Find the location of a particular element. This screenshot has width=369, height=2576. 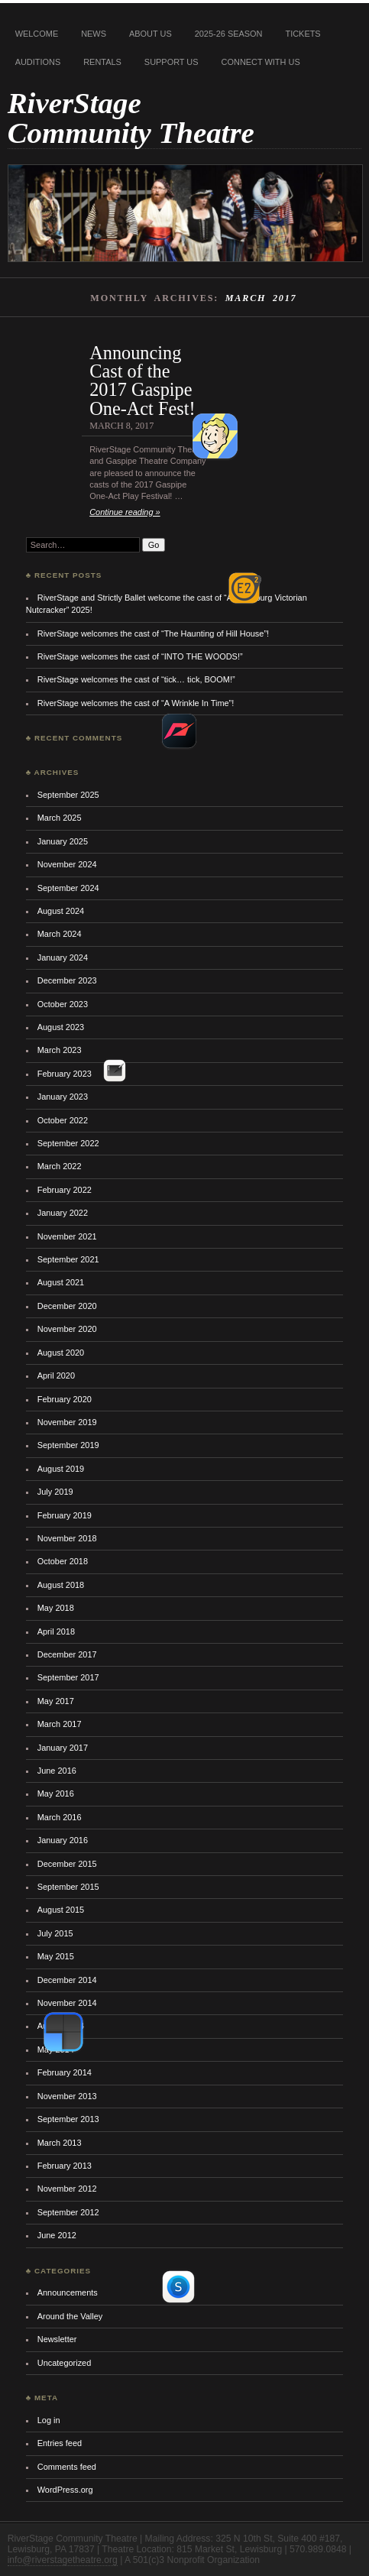

launch need for speed payback is located at coordinates (179, 731).